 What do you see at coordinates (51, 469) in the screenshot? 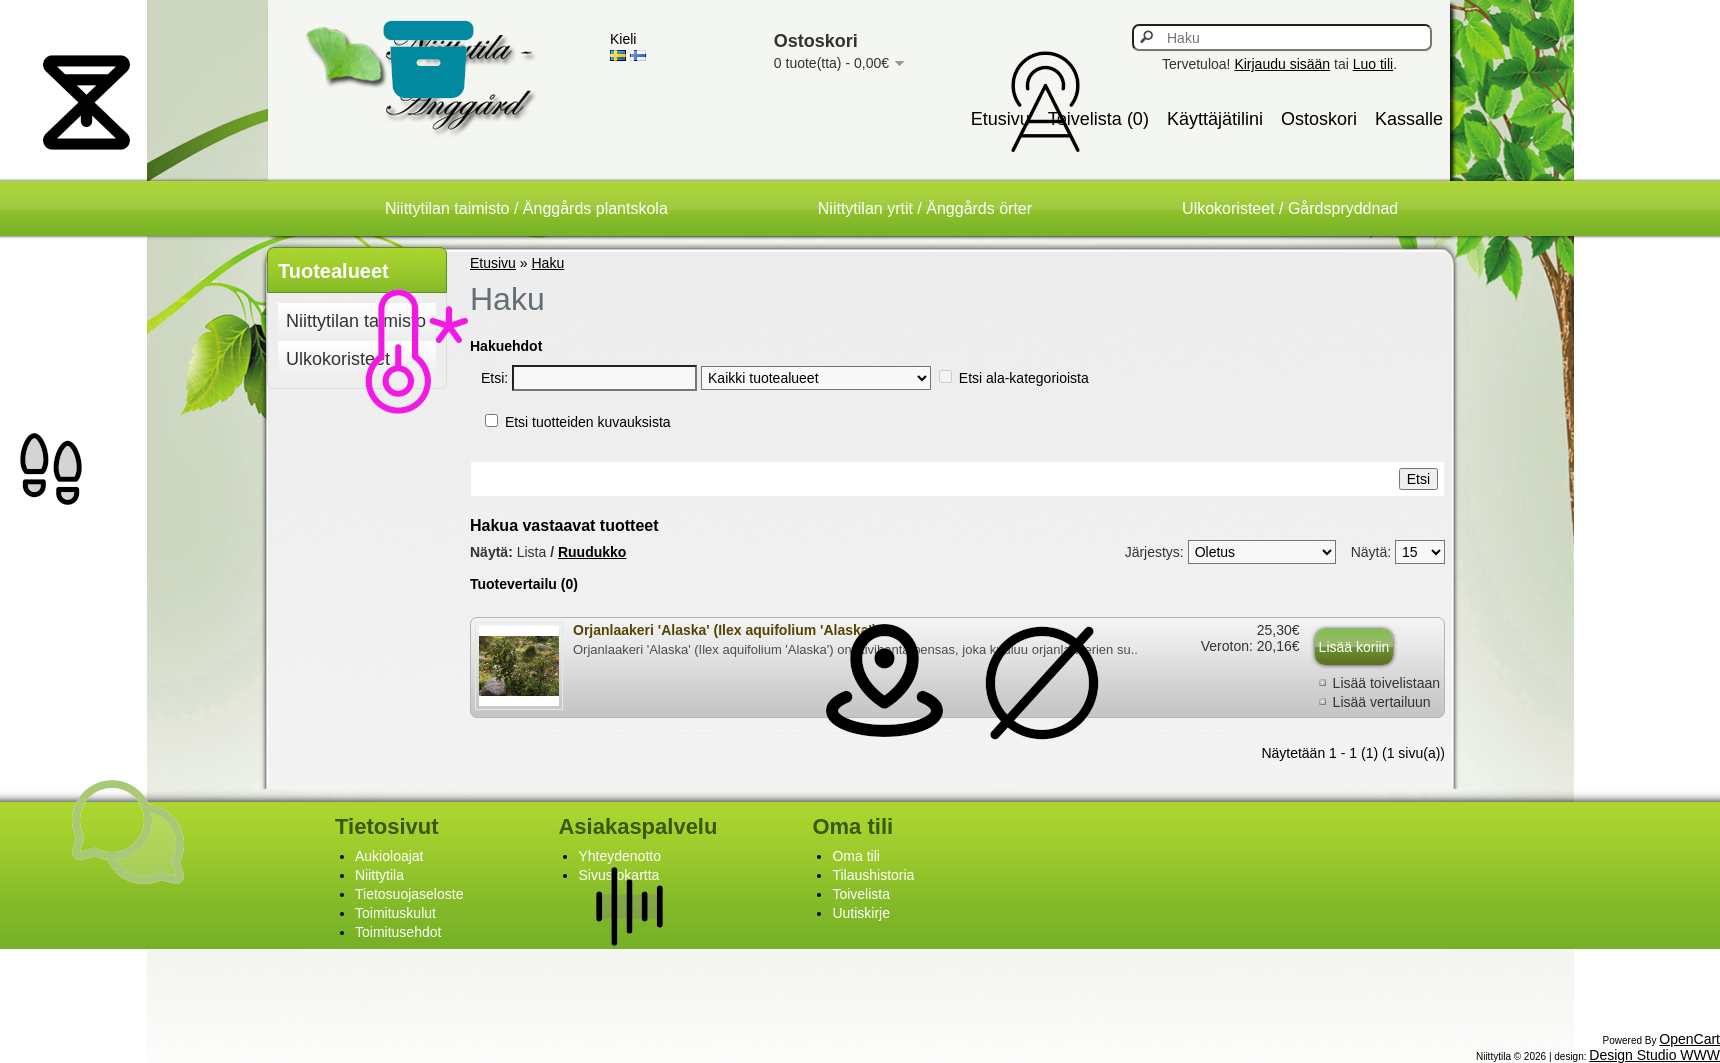
I see `track your steps or walking activity` at bounding box center [51, 469].